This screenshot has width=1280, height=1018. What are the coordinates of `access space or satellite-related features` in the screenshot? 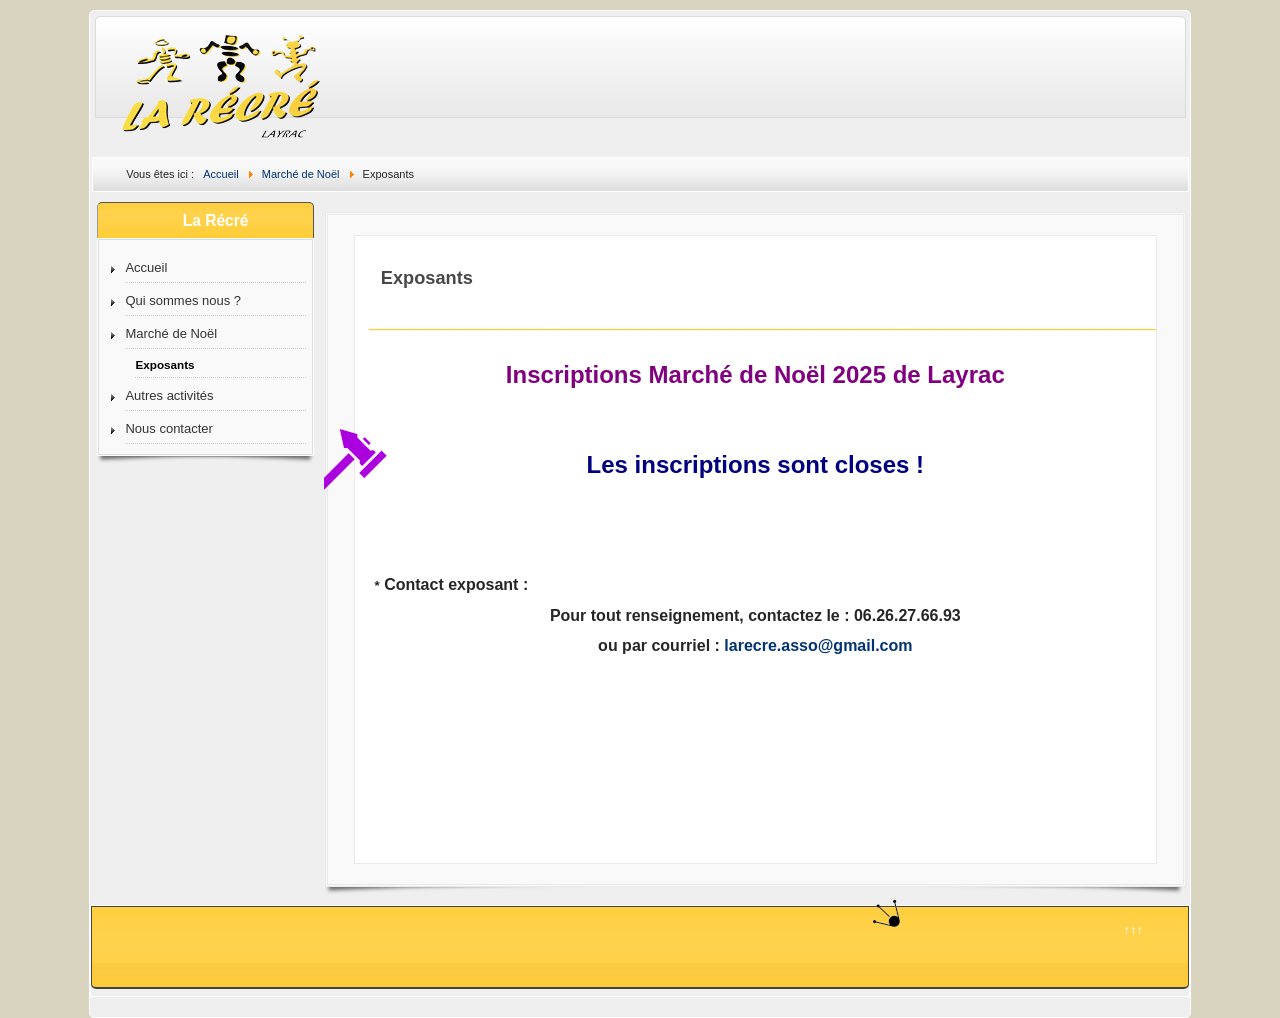 It's located at (886, 913).